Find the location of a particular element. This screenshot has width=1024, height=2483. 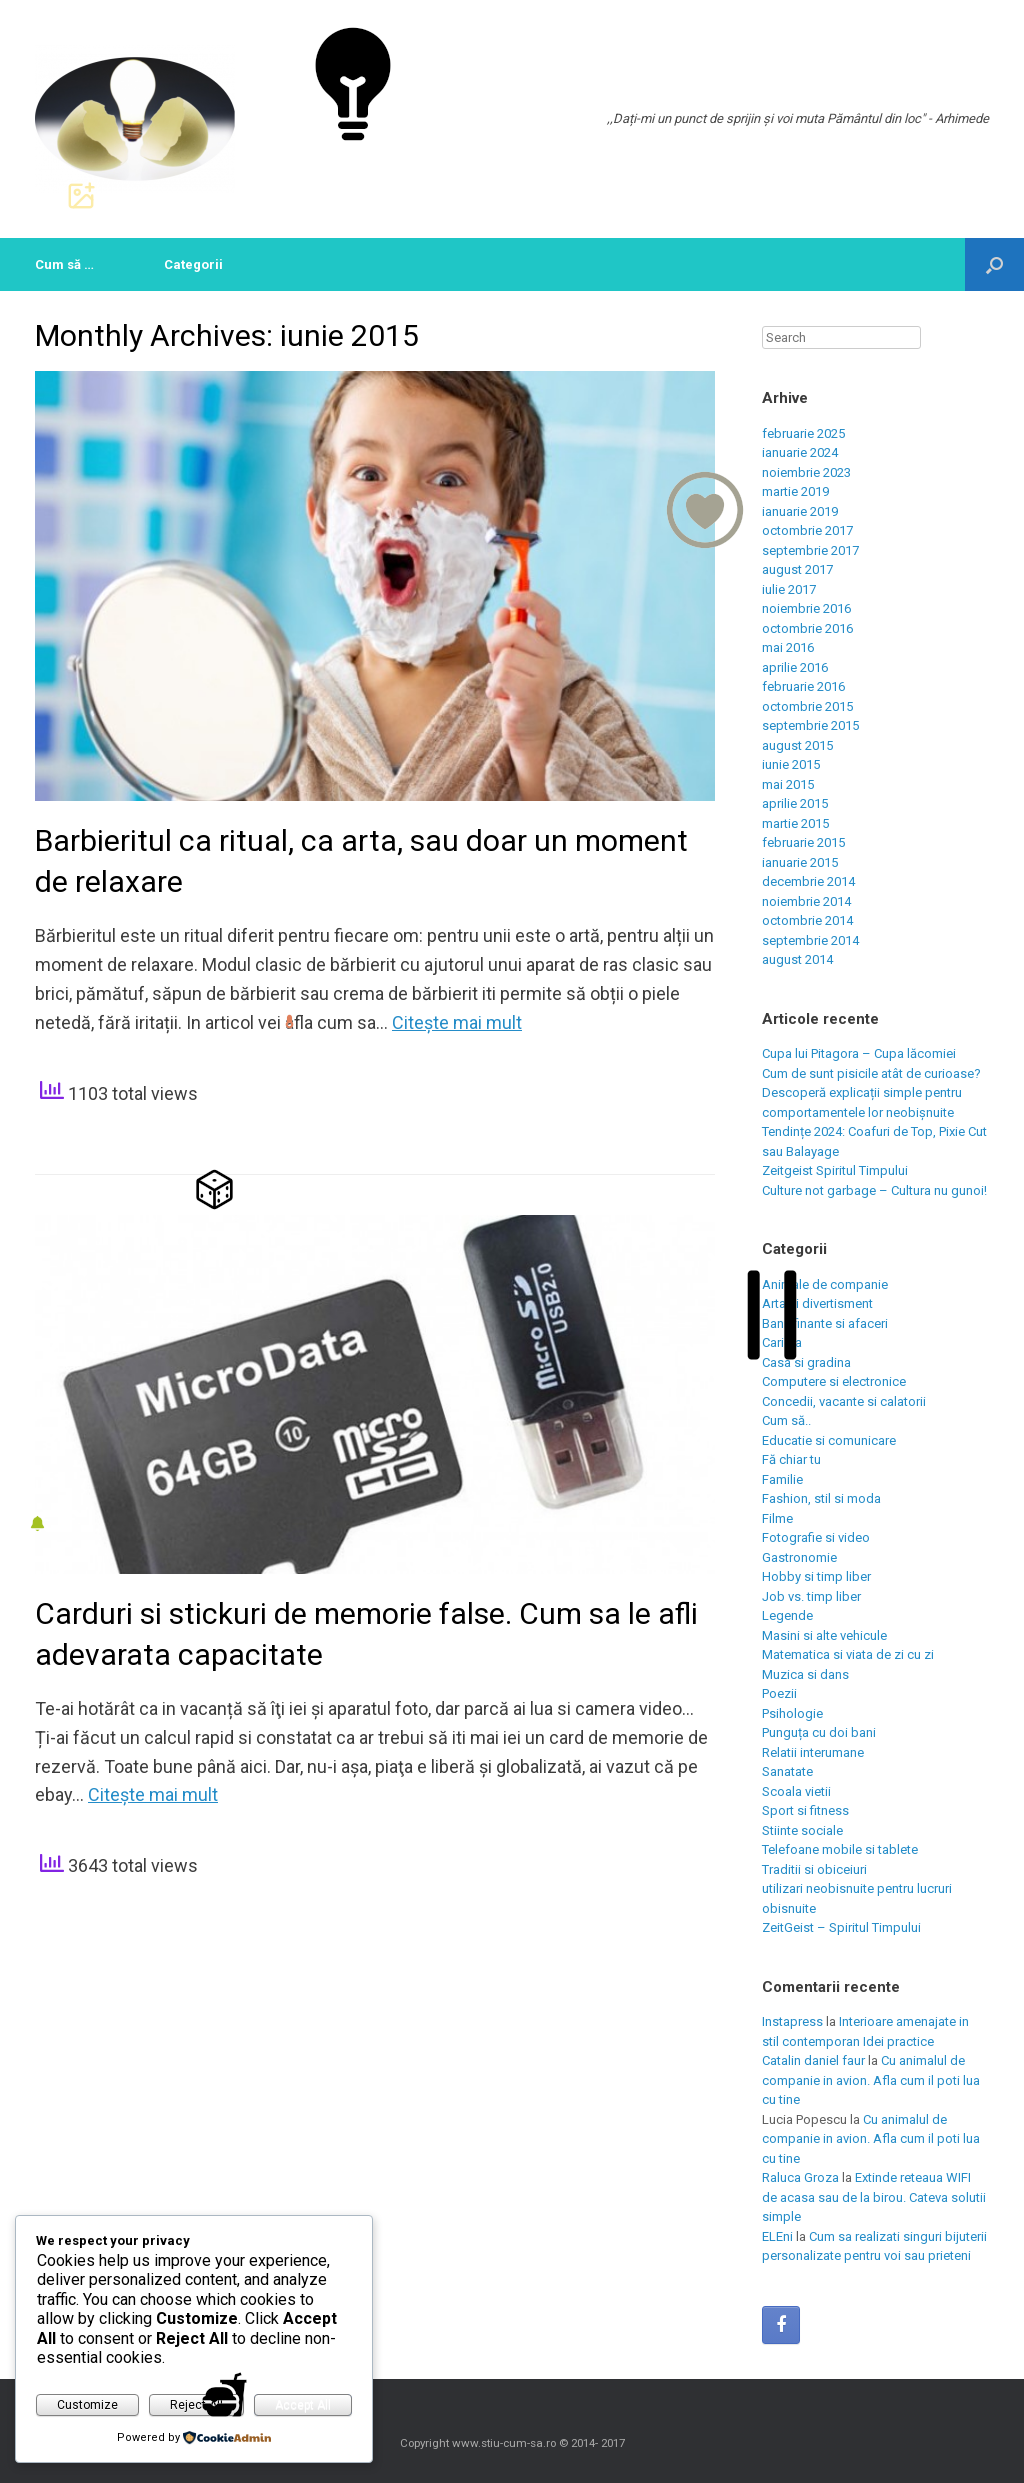

view notifications is located at coordinates (37, 1523).